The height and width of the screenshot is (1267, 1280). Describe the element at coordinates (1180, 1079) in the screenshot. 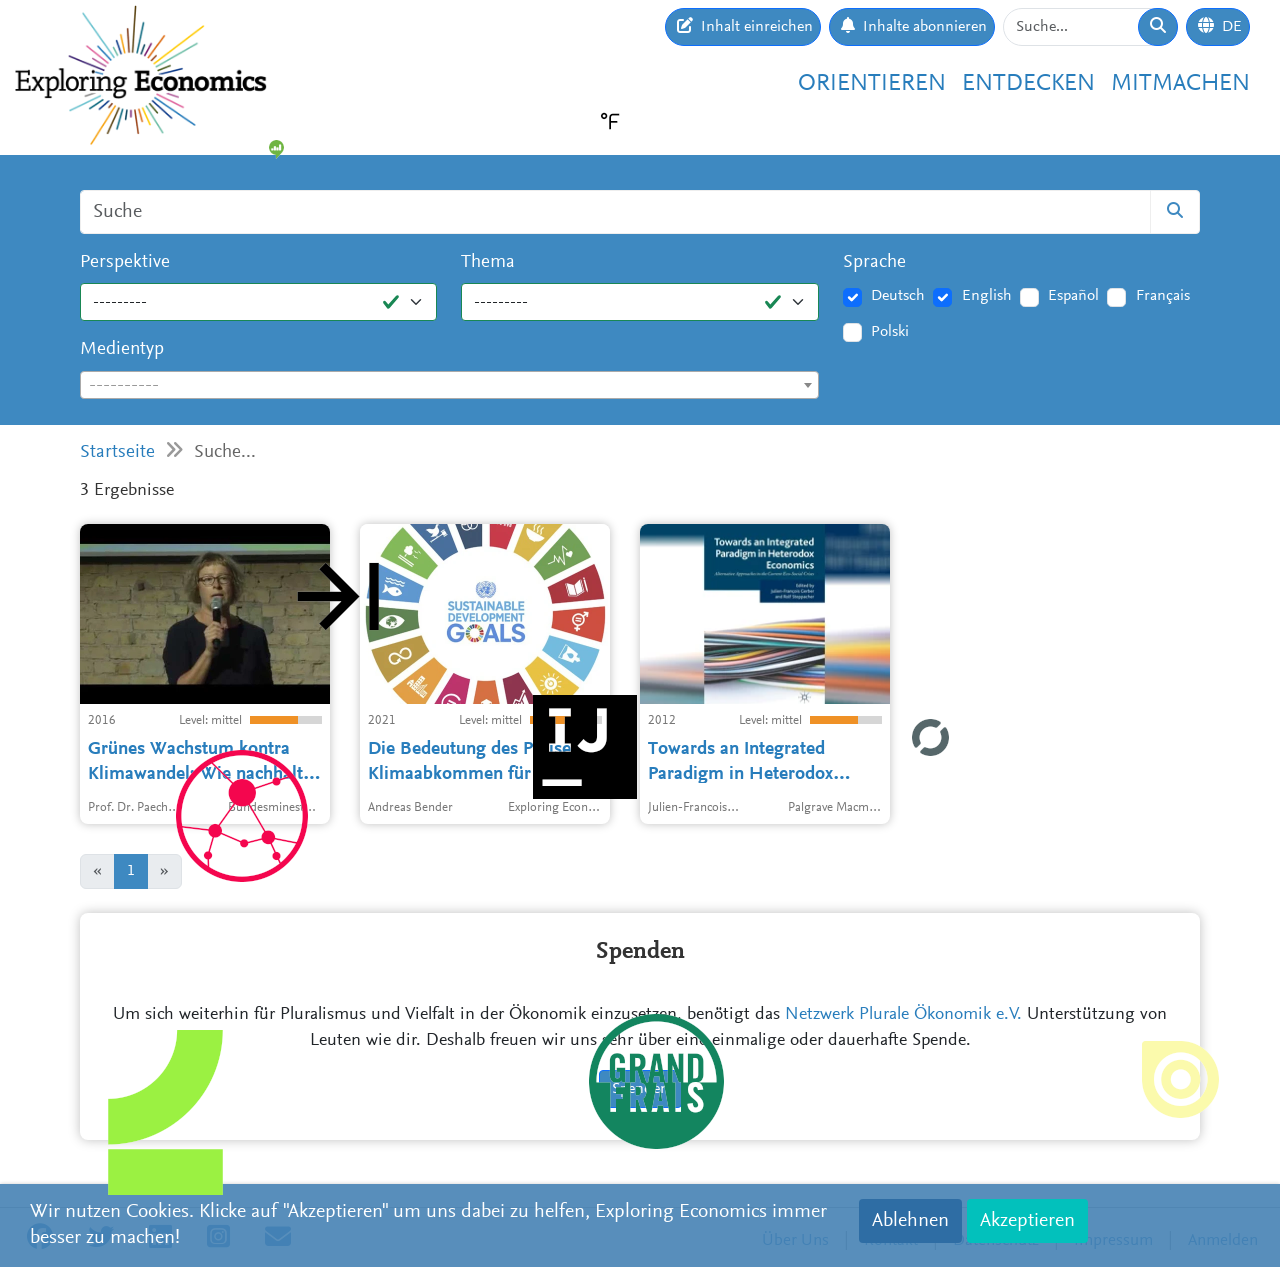

I see `open Issuu digital publishing platform` at that location.